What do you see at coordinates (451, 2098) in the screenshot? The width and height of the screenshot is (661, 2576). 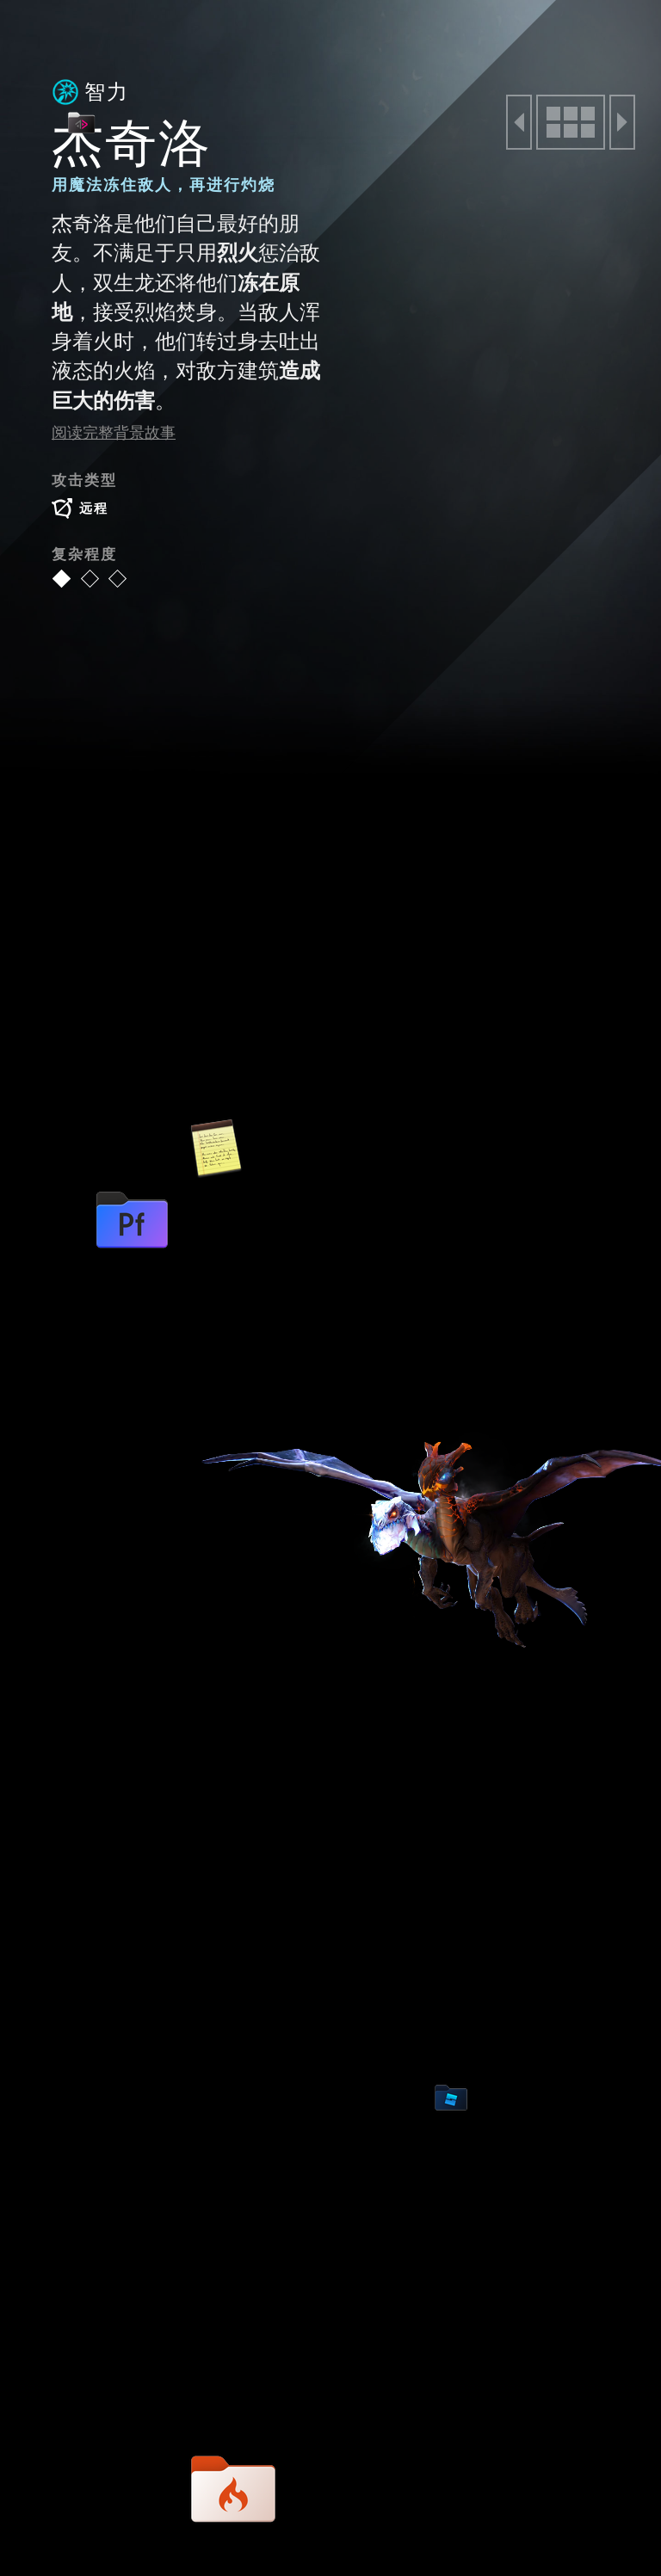 I see `open Roblox Studio project files` at bounding box center [451, 2098].